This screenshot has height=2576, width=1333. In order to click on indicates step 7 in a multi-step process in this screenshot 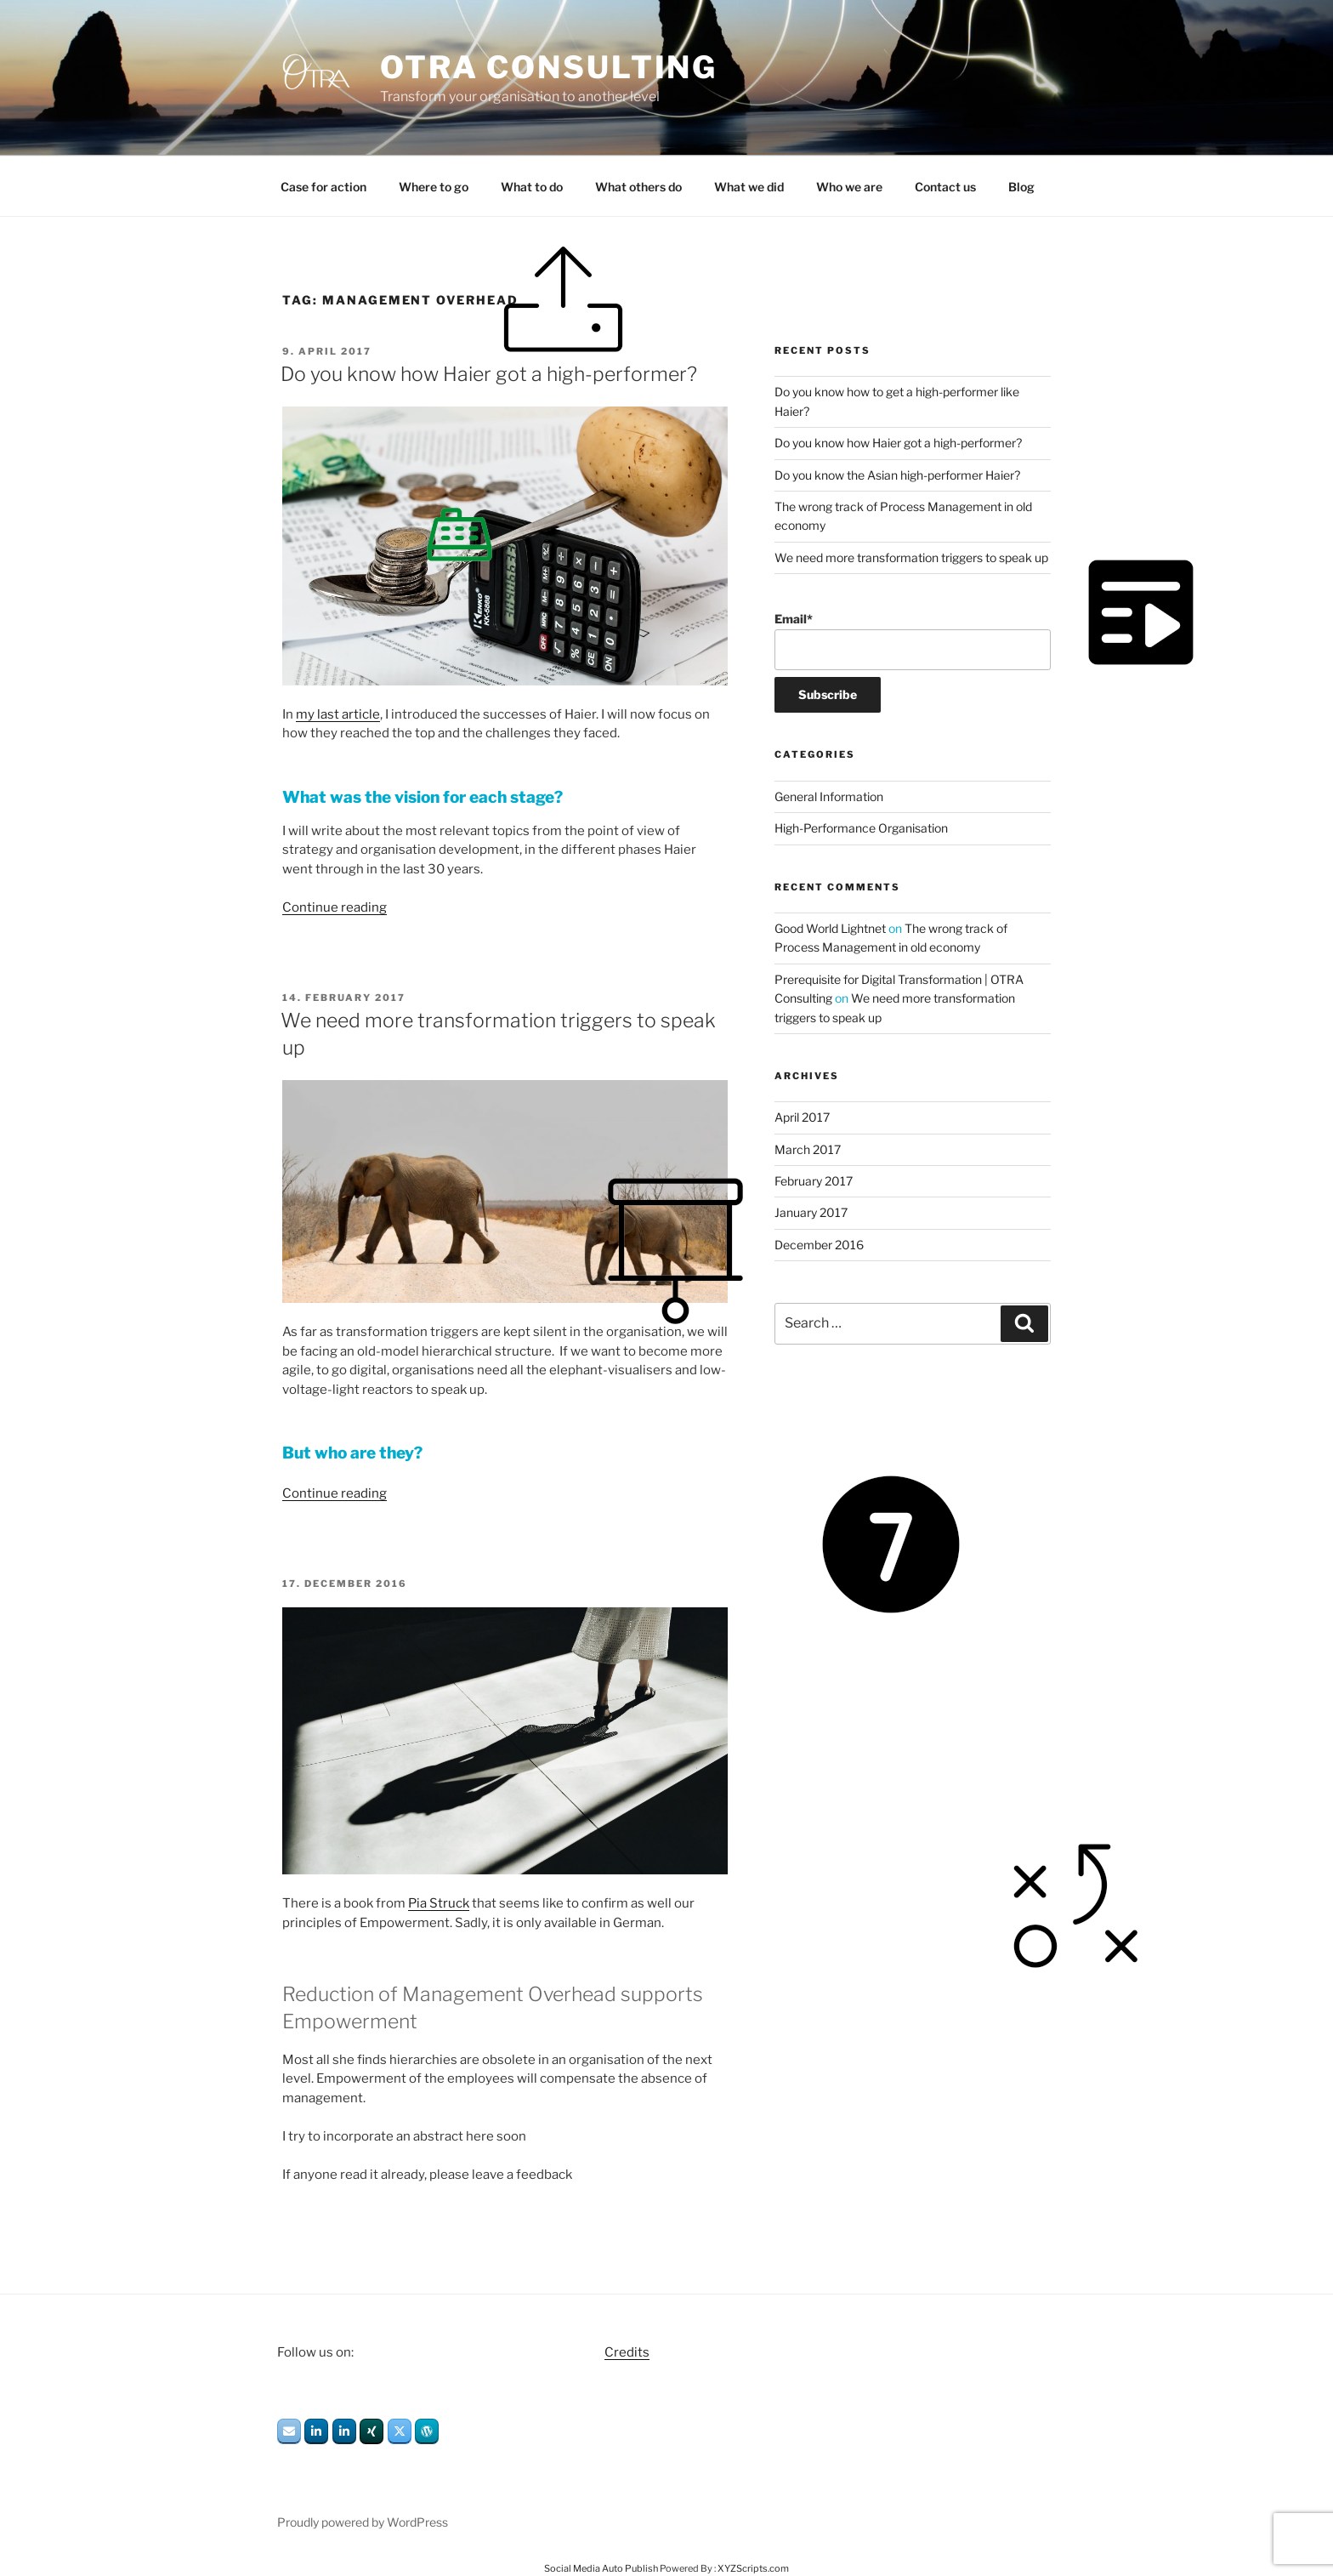, I will do `click(891, 1544)`.